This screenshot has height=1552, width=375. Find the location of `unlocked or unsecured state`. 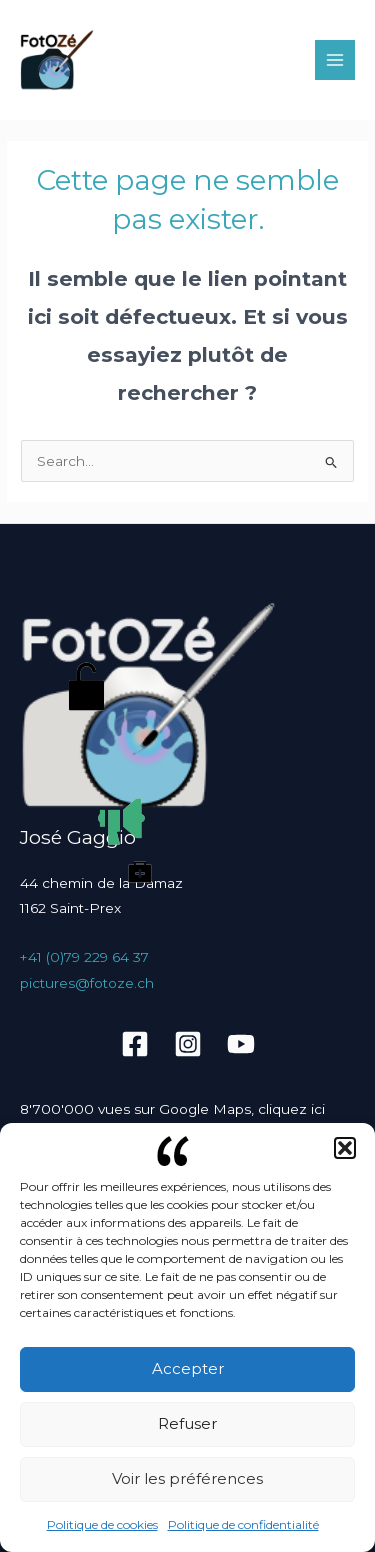

unlocked or unsecured state is located at coordinates (86, 686).